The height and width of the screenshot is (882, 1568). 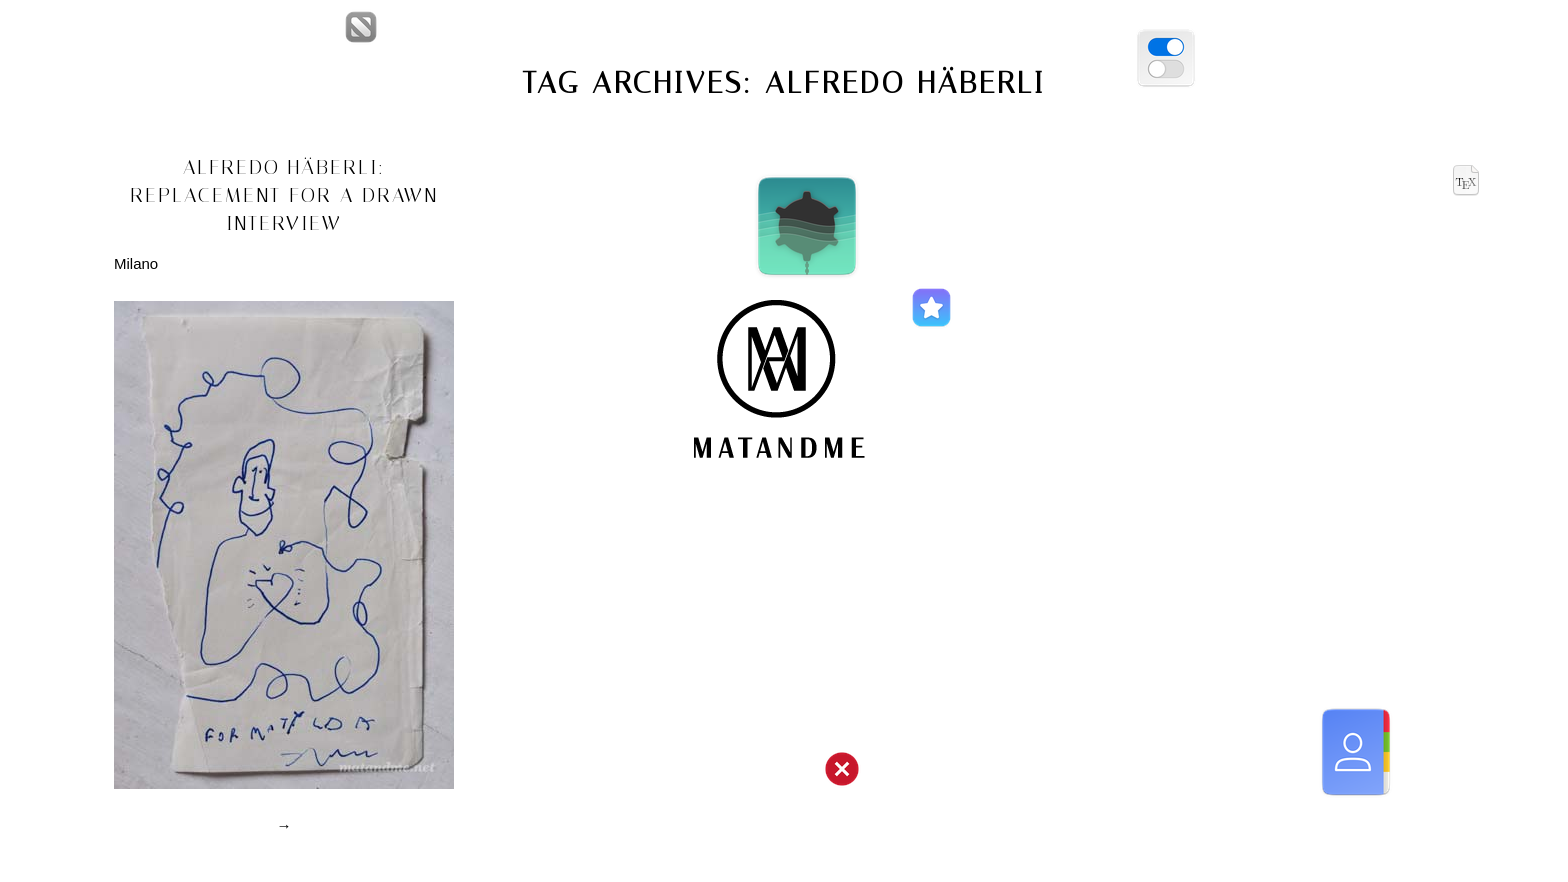 I want to click on stop or cancel the current action, so click(x=842, y=769).